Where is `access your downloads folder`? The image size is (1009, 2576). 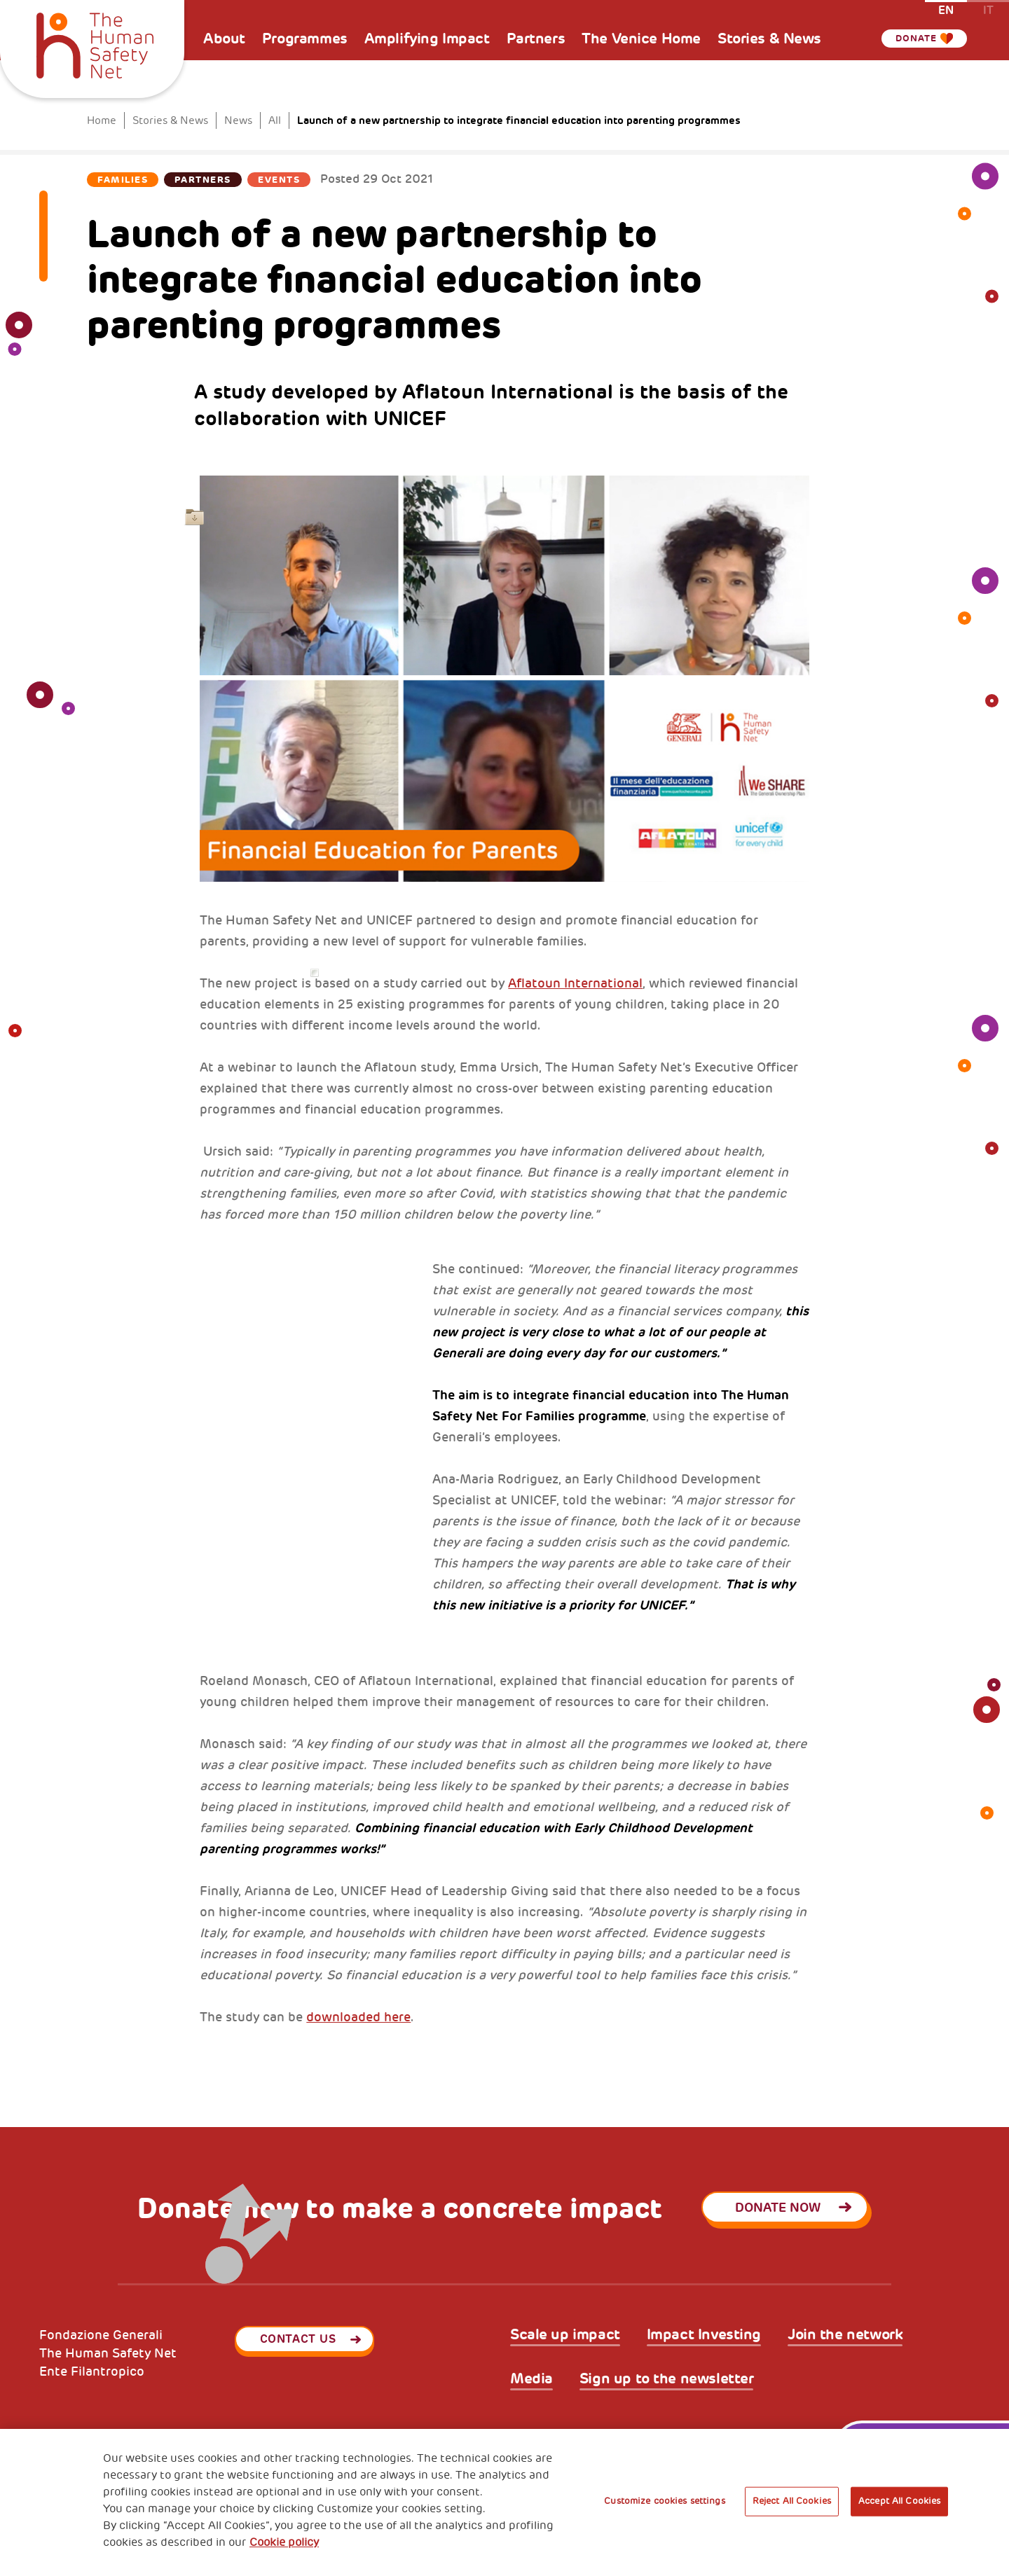 access your downloads folder is located at coordinates (194, 518).